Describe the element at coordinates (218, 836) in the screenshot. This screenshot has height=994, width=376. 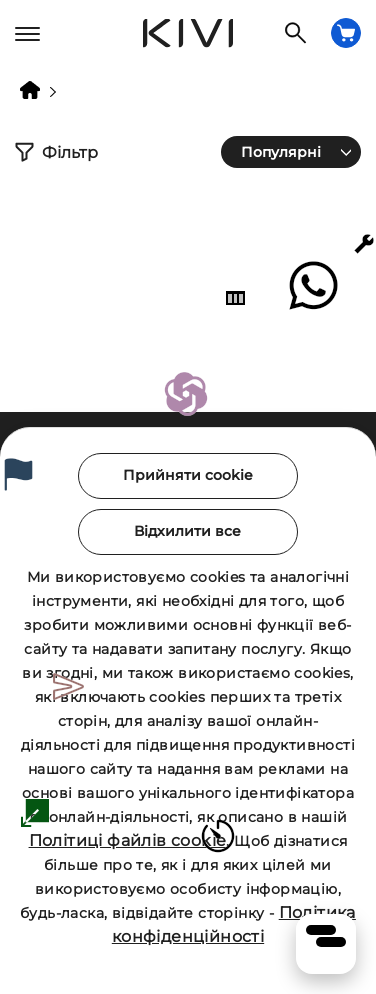
I see `set a countdown timer` at that location.